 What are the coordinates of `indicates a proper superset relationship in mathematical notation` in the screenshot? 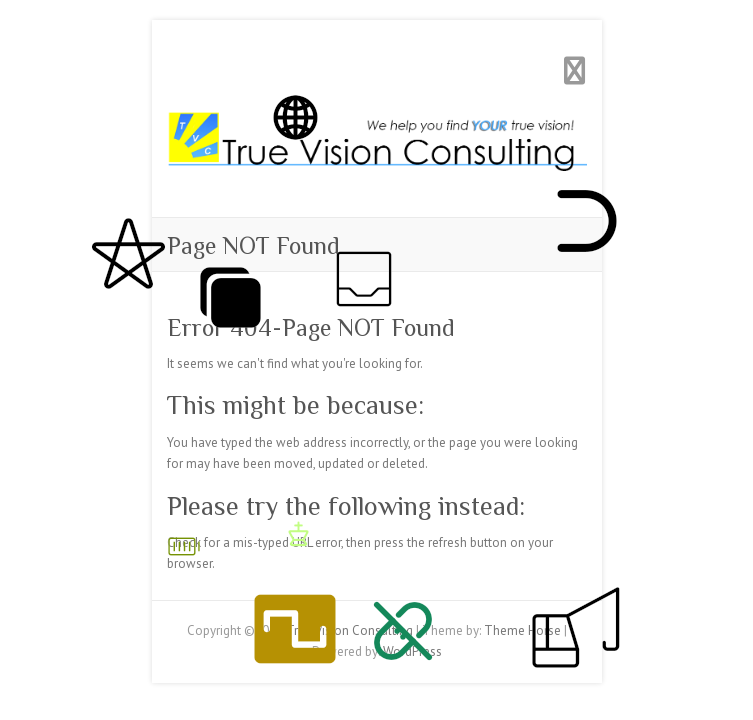 It's located at (583, 221).